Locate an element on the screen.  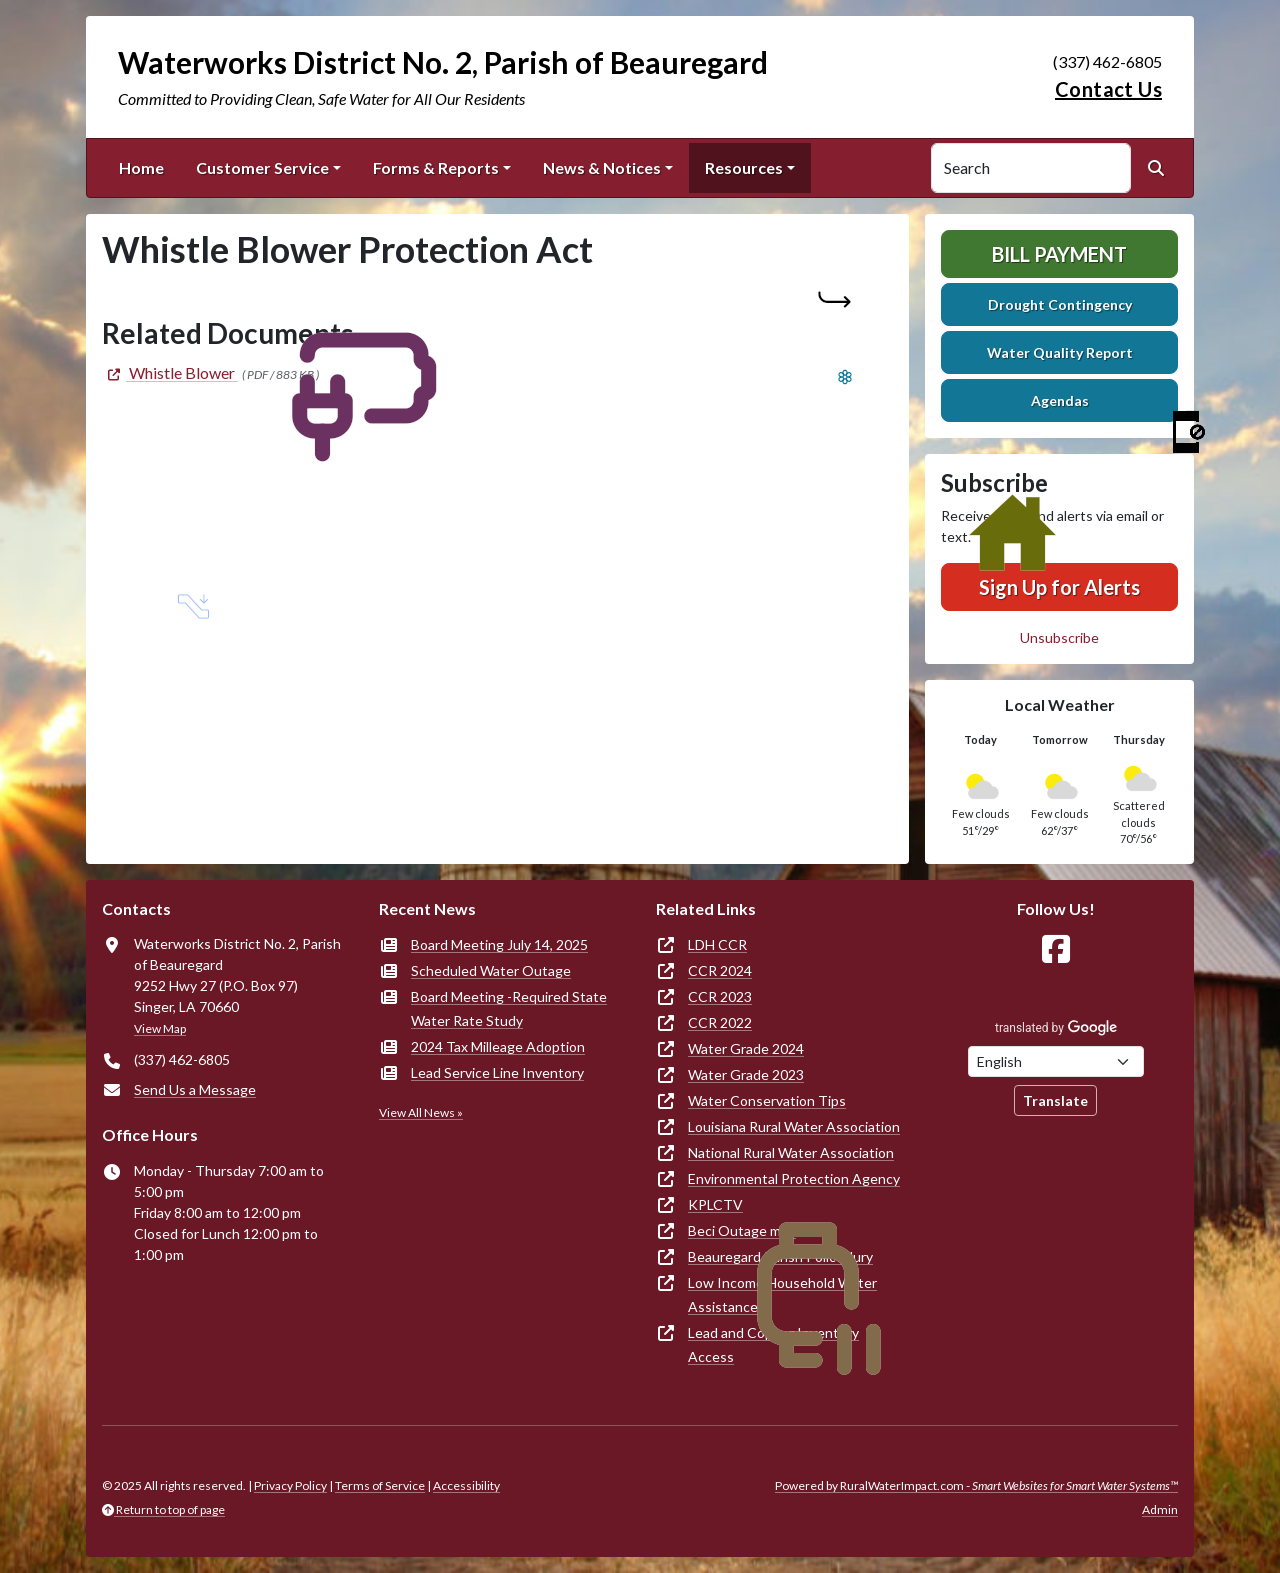
forward or redirect a message is located at coordinates (834, 299).